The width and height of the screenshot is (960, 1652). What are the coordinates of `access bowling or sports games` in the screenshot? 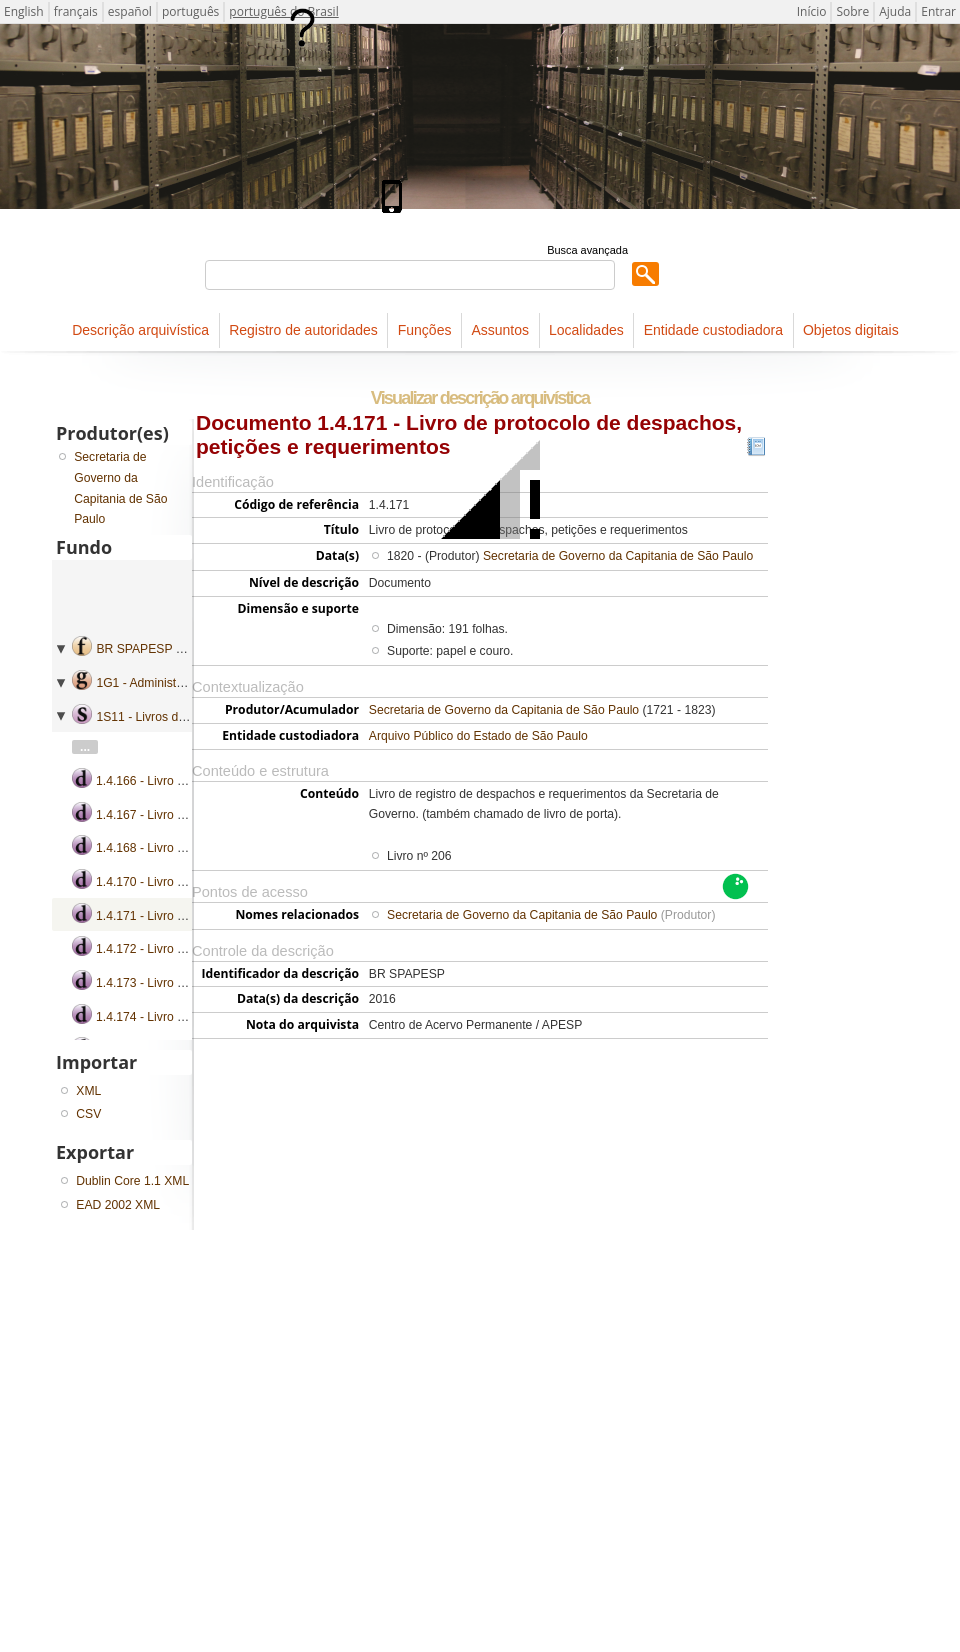 It's located at (735, 886).